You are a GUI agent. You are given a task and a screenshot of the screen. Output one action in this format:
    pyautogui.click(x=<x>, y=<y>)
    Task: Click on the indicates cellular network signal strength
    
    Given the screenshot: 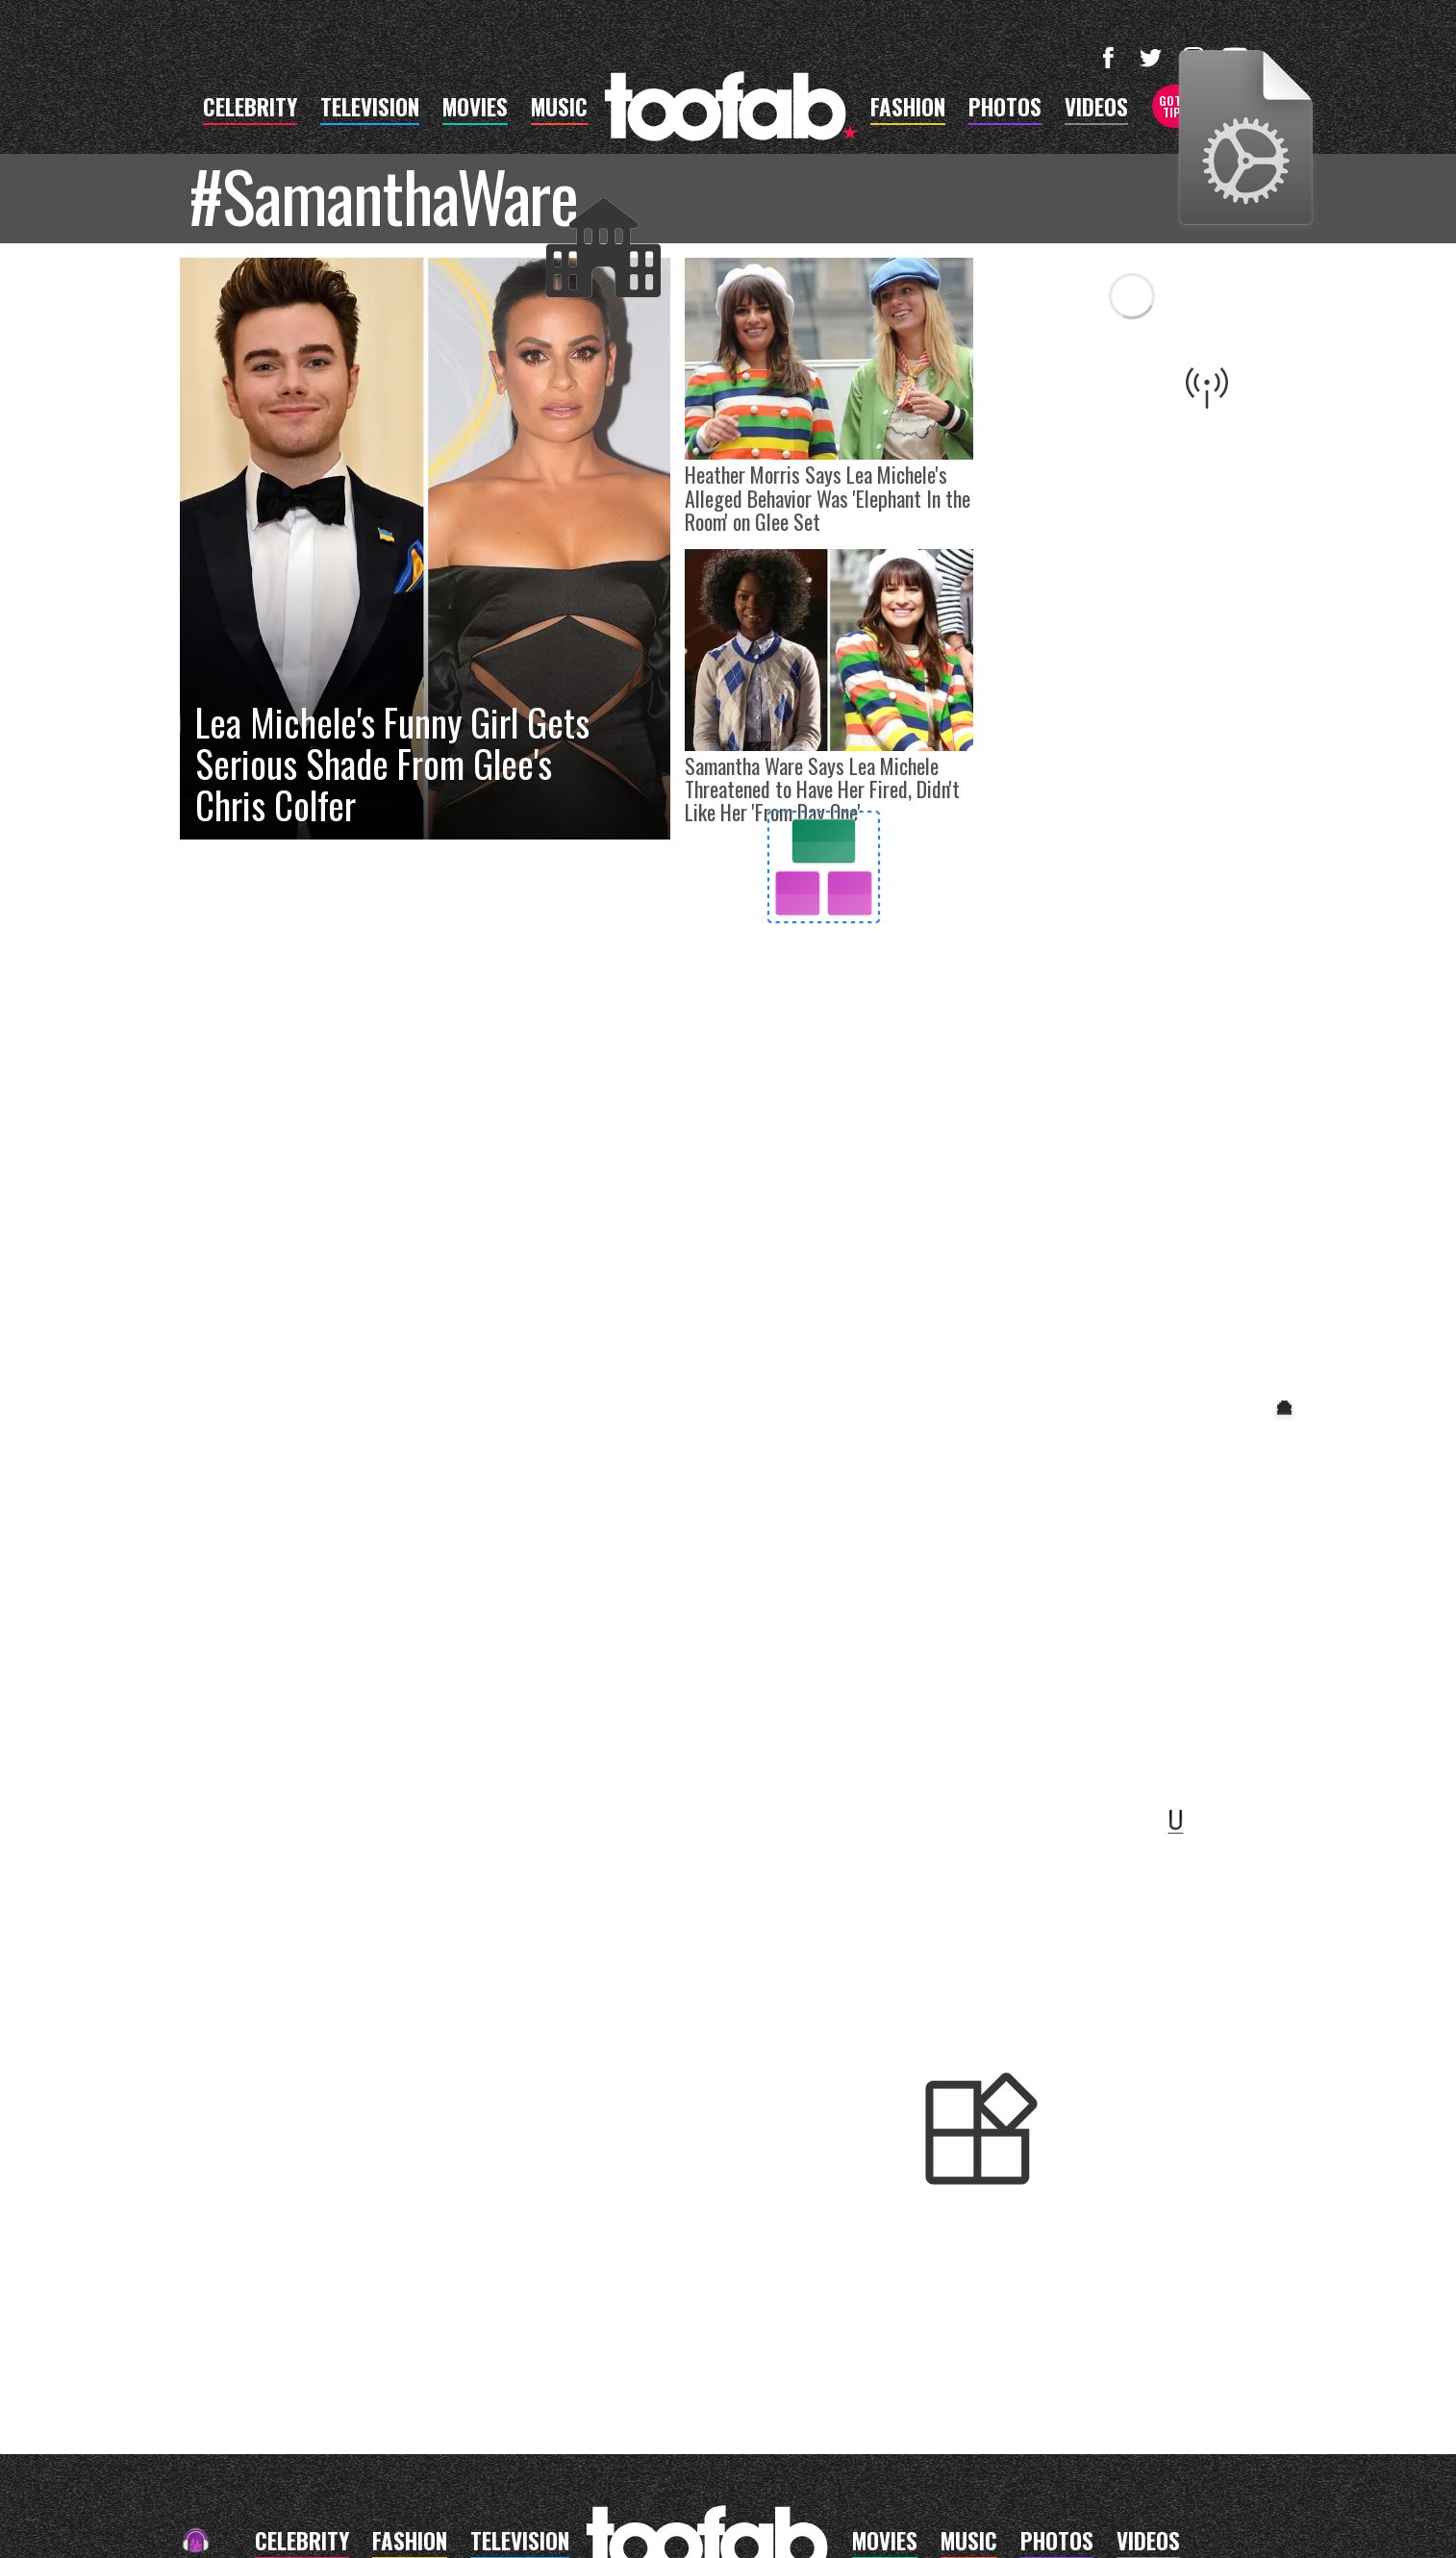 What is the action you would take?
    pyautogui.click(x=1207, y=388)
    